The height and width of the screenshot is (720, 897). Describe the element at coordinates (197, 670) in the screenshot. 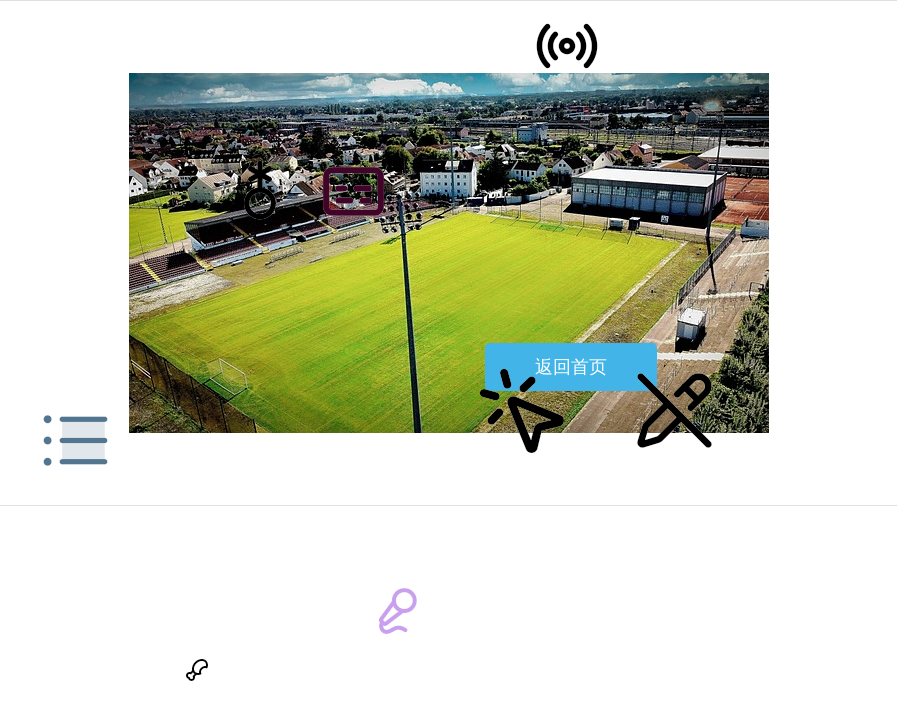

I see `access food or restaurant options` at that location.